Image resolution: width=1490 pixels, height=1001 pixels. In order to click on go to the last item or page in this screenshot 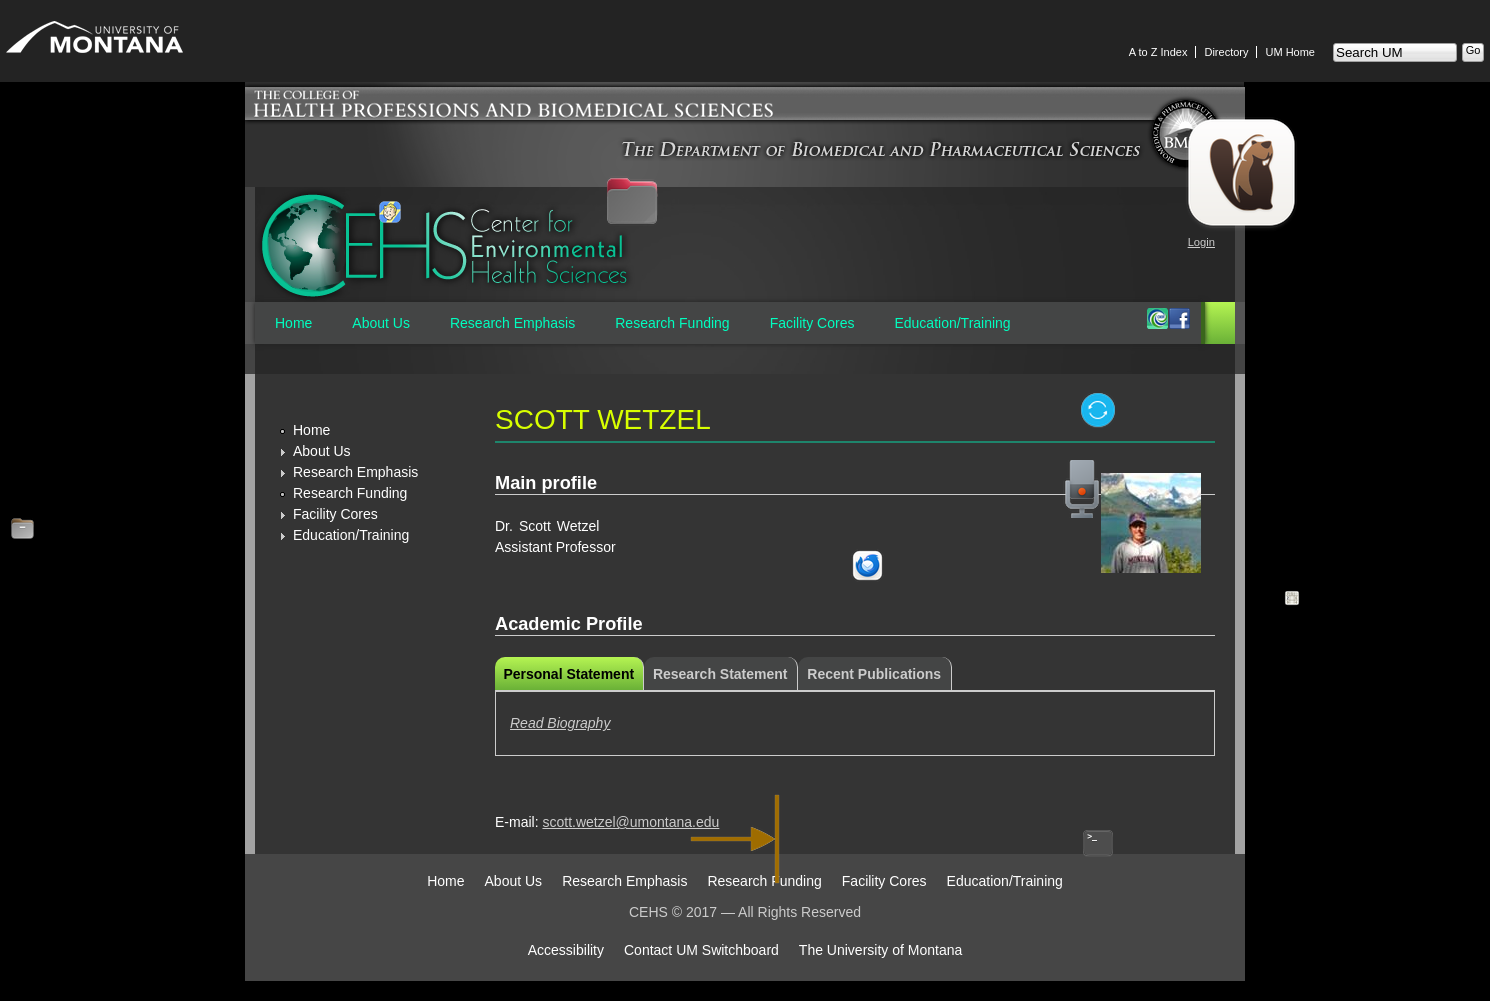, I will do `click(735, 839)`.